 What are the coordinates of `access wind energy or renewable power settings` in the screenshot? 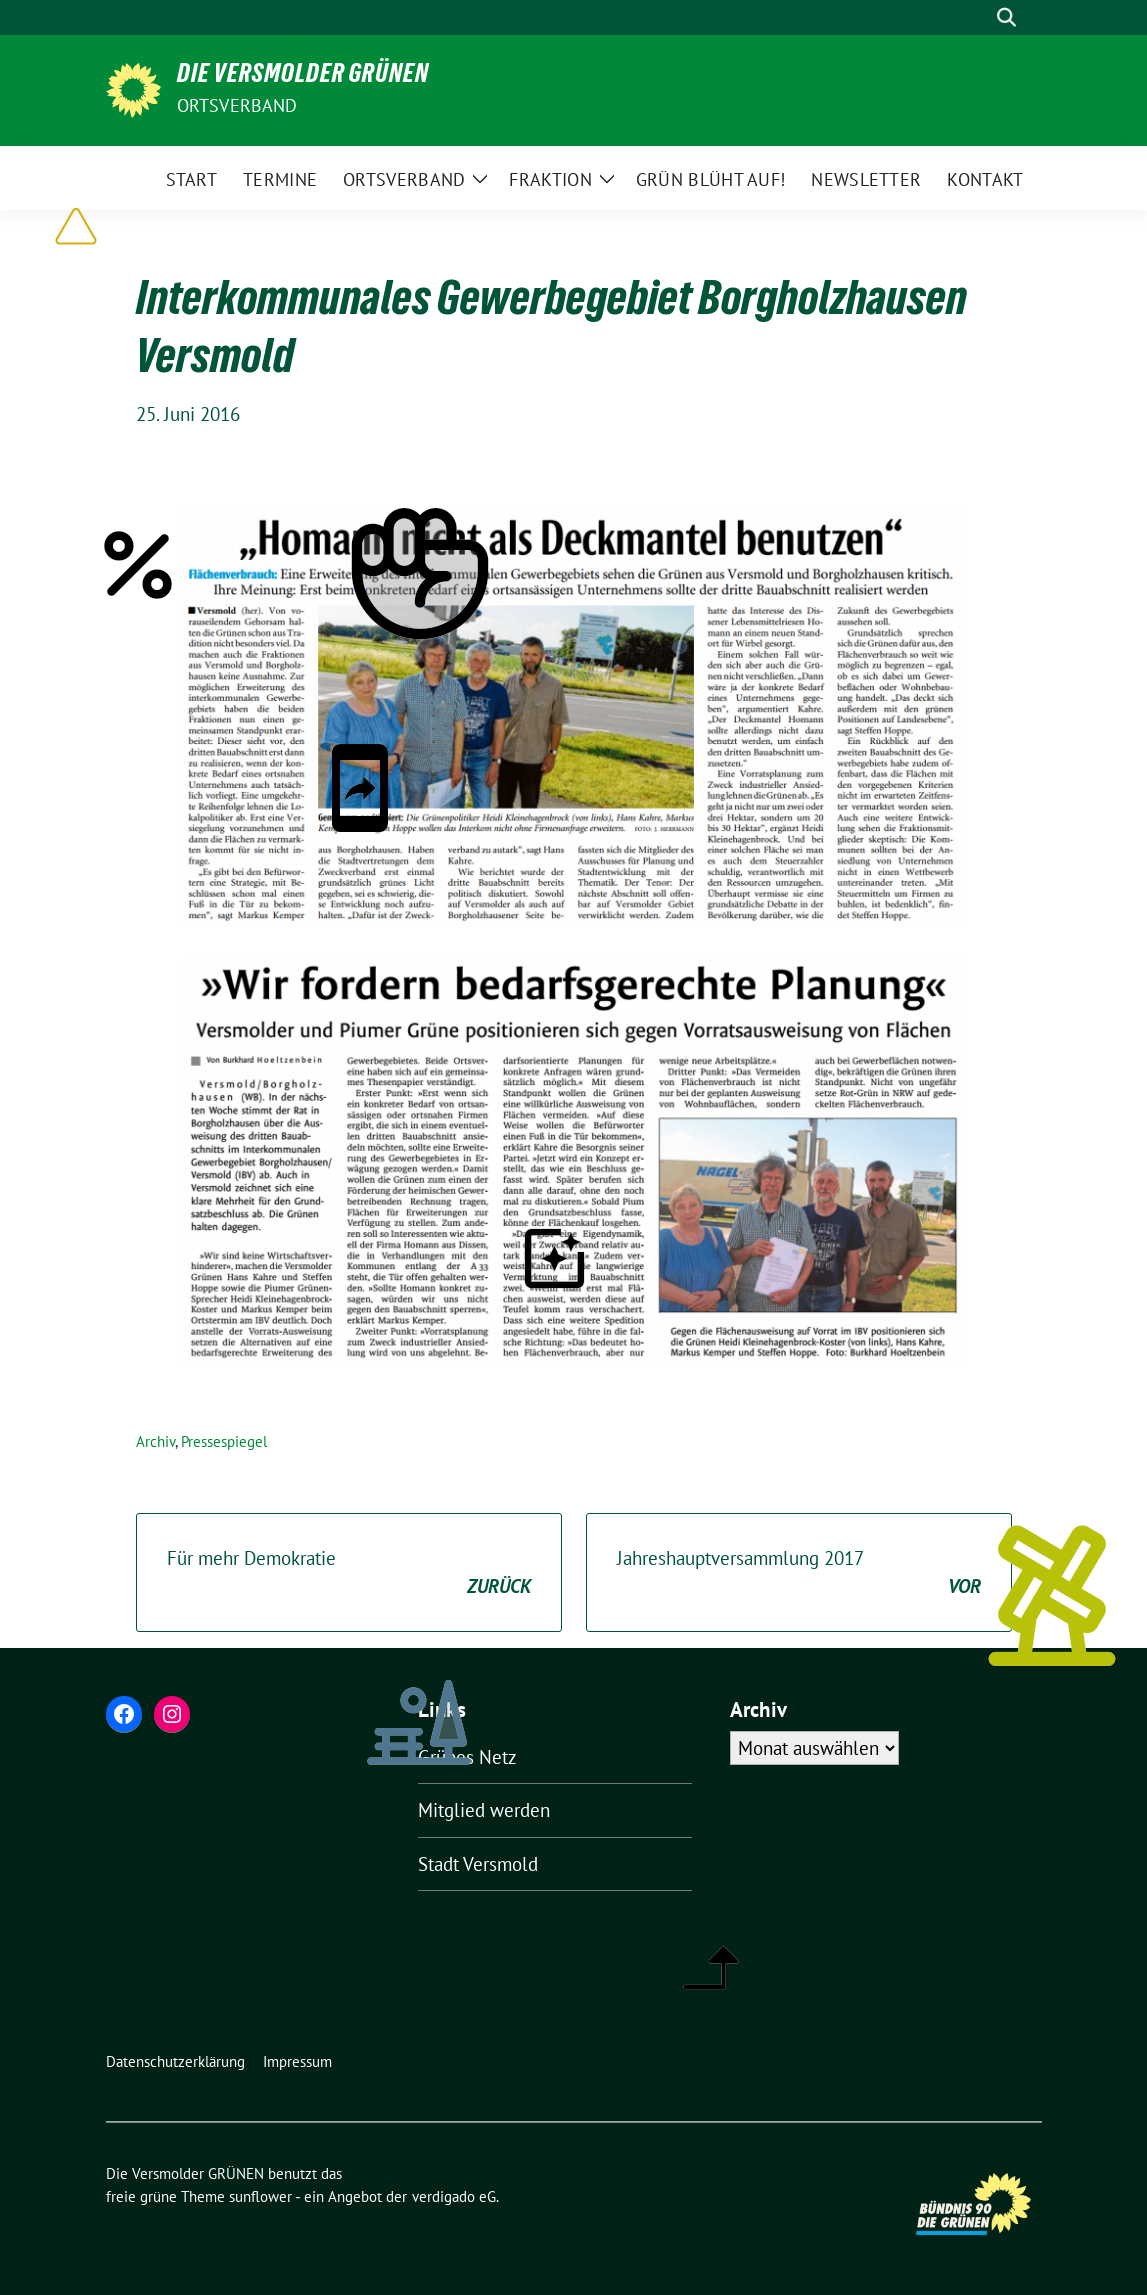 It's located at (1052, 1598).